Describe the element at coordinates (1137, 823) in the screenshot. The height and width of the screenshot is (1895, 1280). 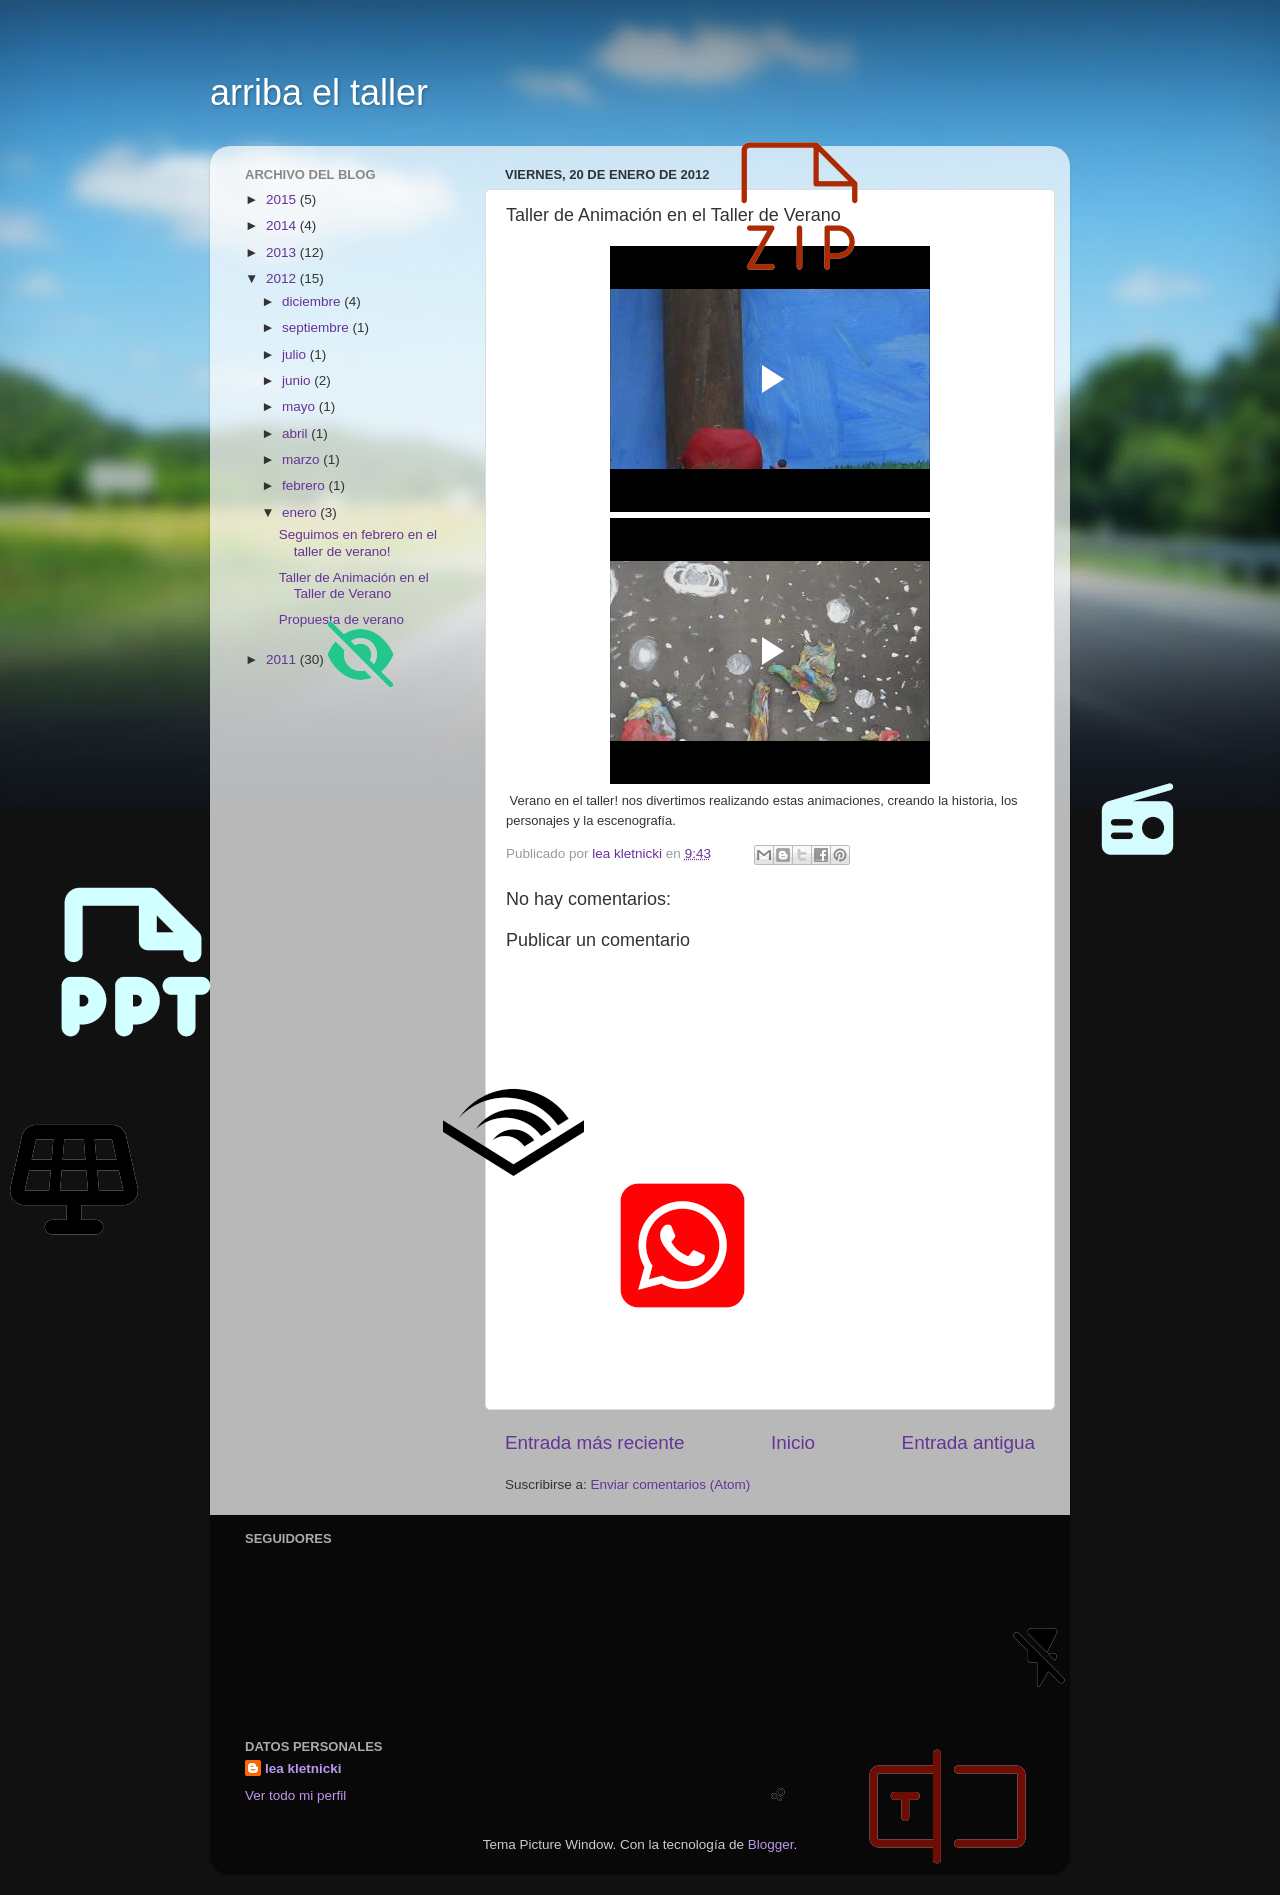
I see `access radio or audio streaming` at that location.